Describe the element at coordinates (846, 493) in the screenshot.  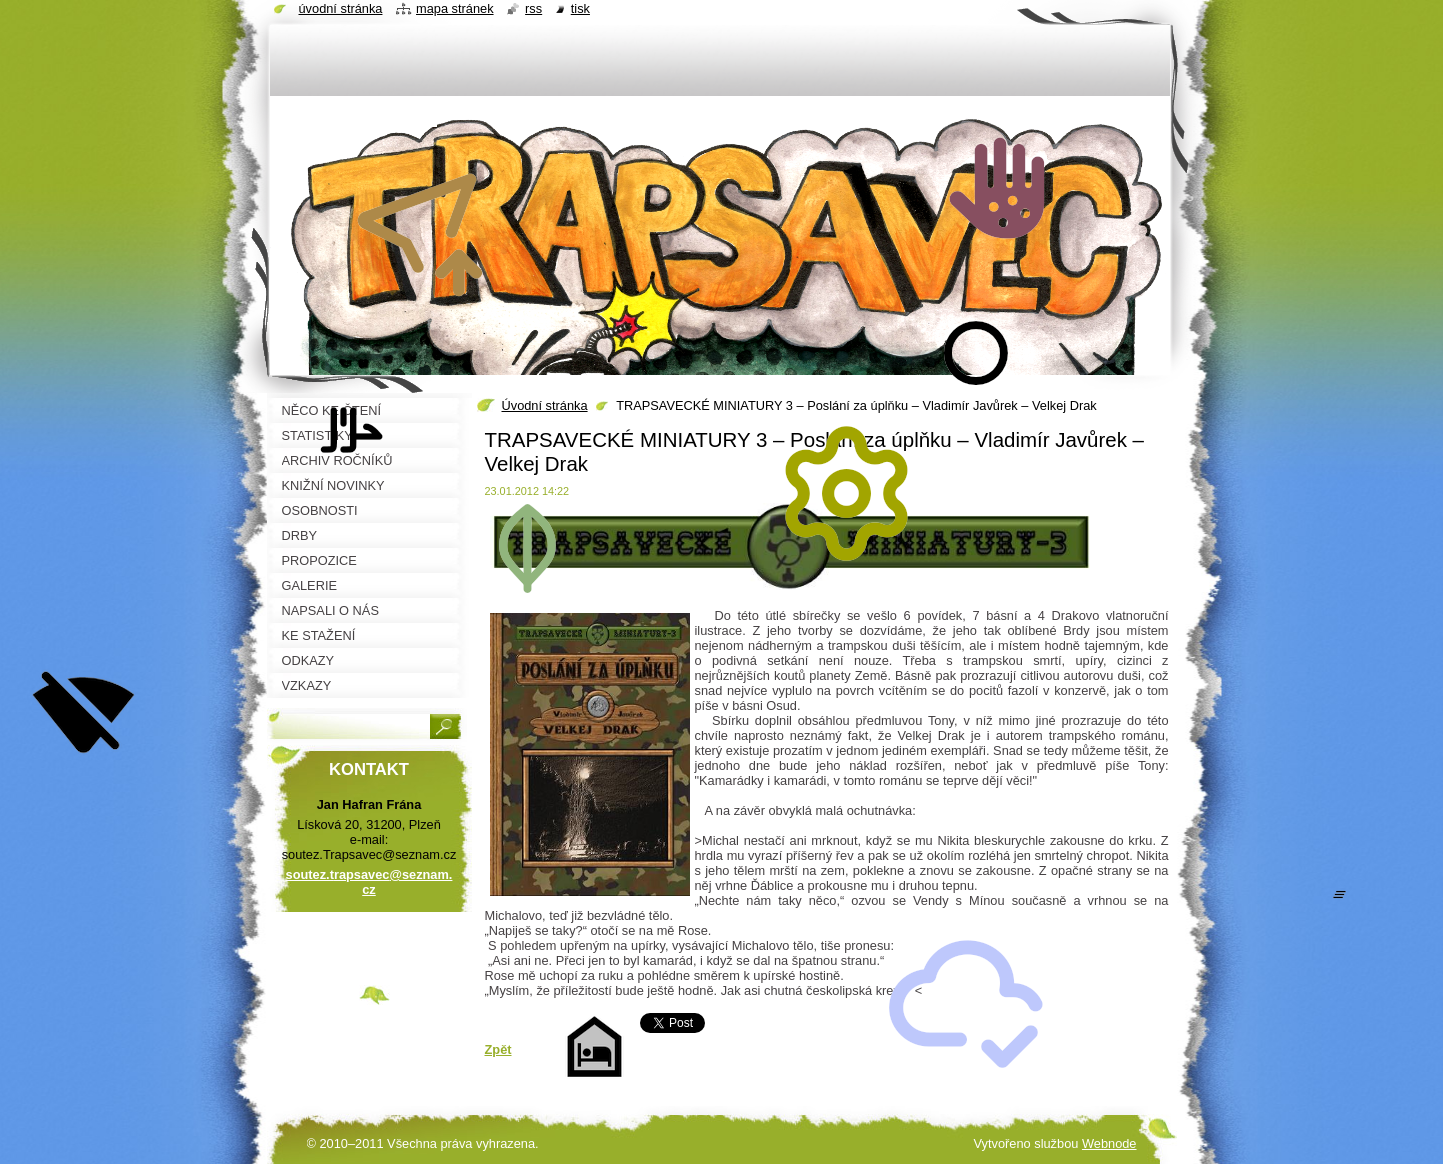
I see `open settings menu` at that location.